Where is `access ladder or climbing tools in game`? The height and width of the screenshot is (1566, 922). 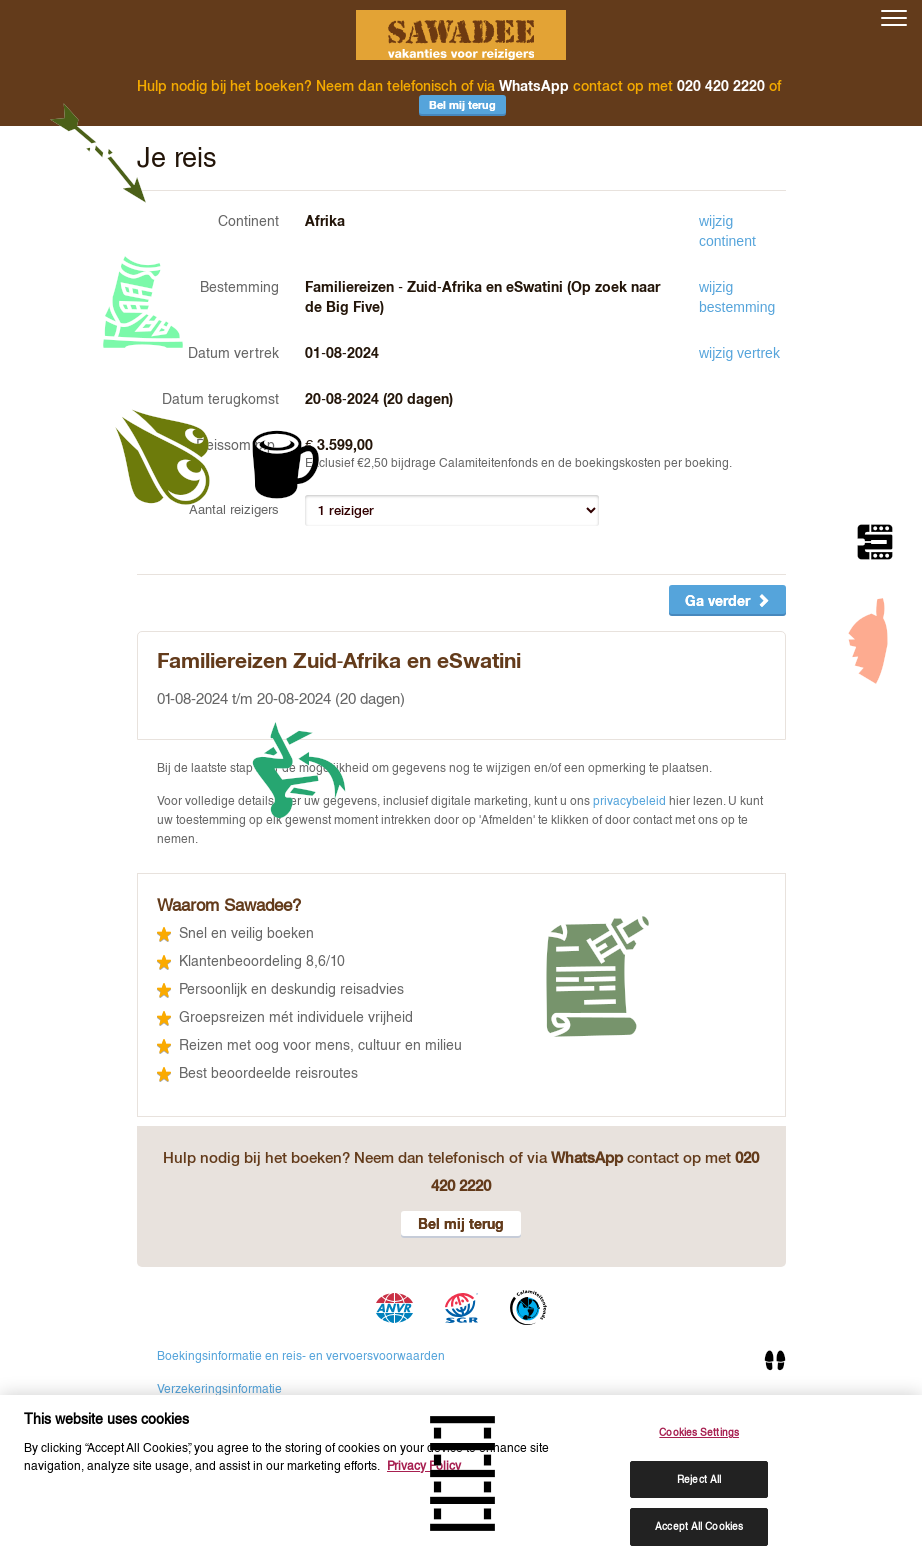 access ladder or climbing tools in game is located at coordinates (462, 1473).